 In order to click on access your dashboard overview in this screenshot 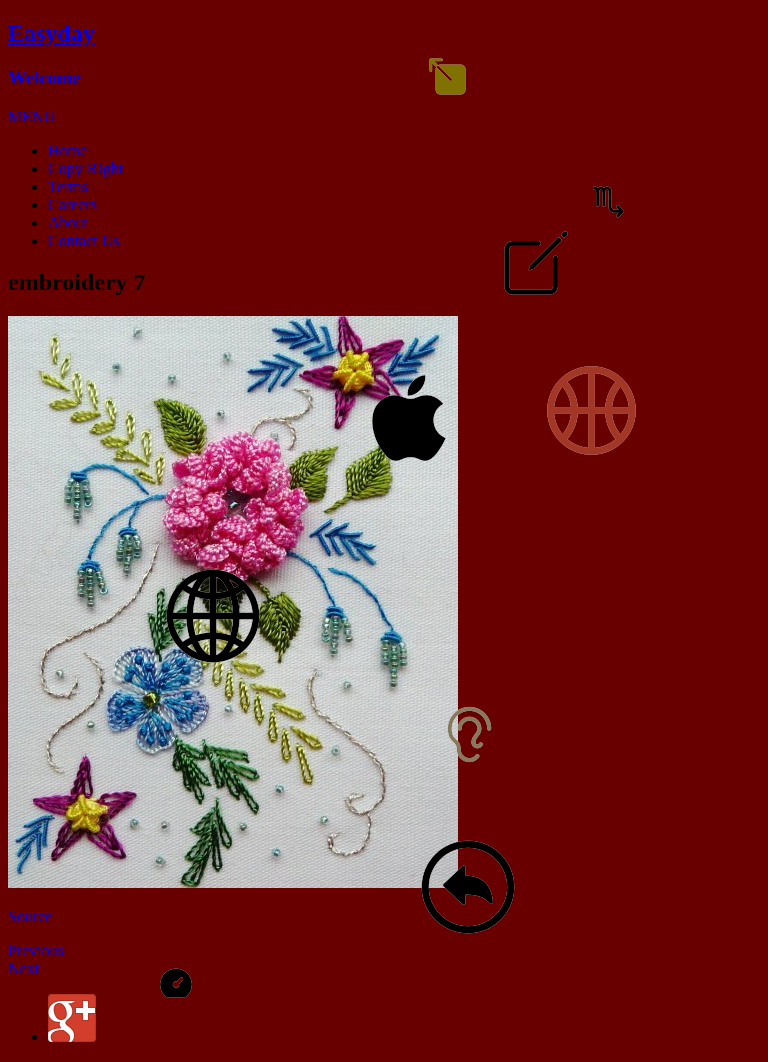, I will do `click(176, 983)`.